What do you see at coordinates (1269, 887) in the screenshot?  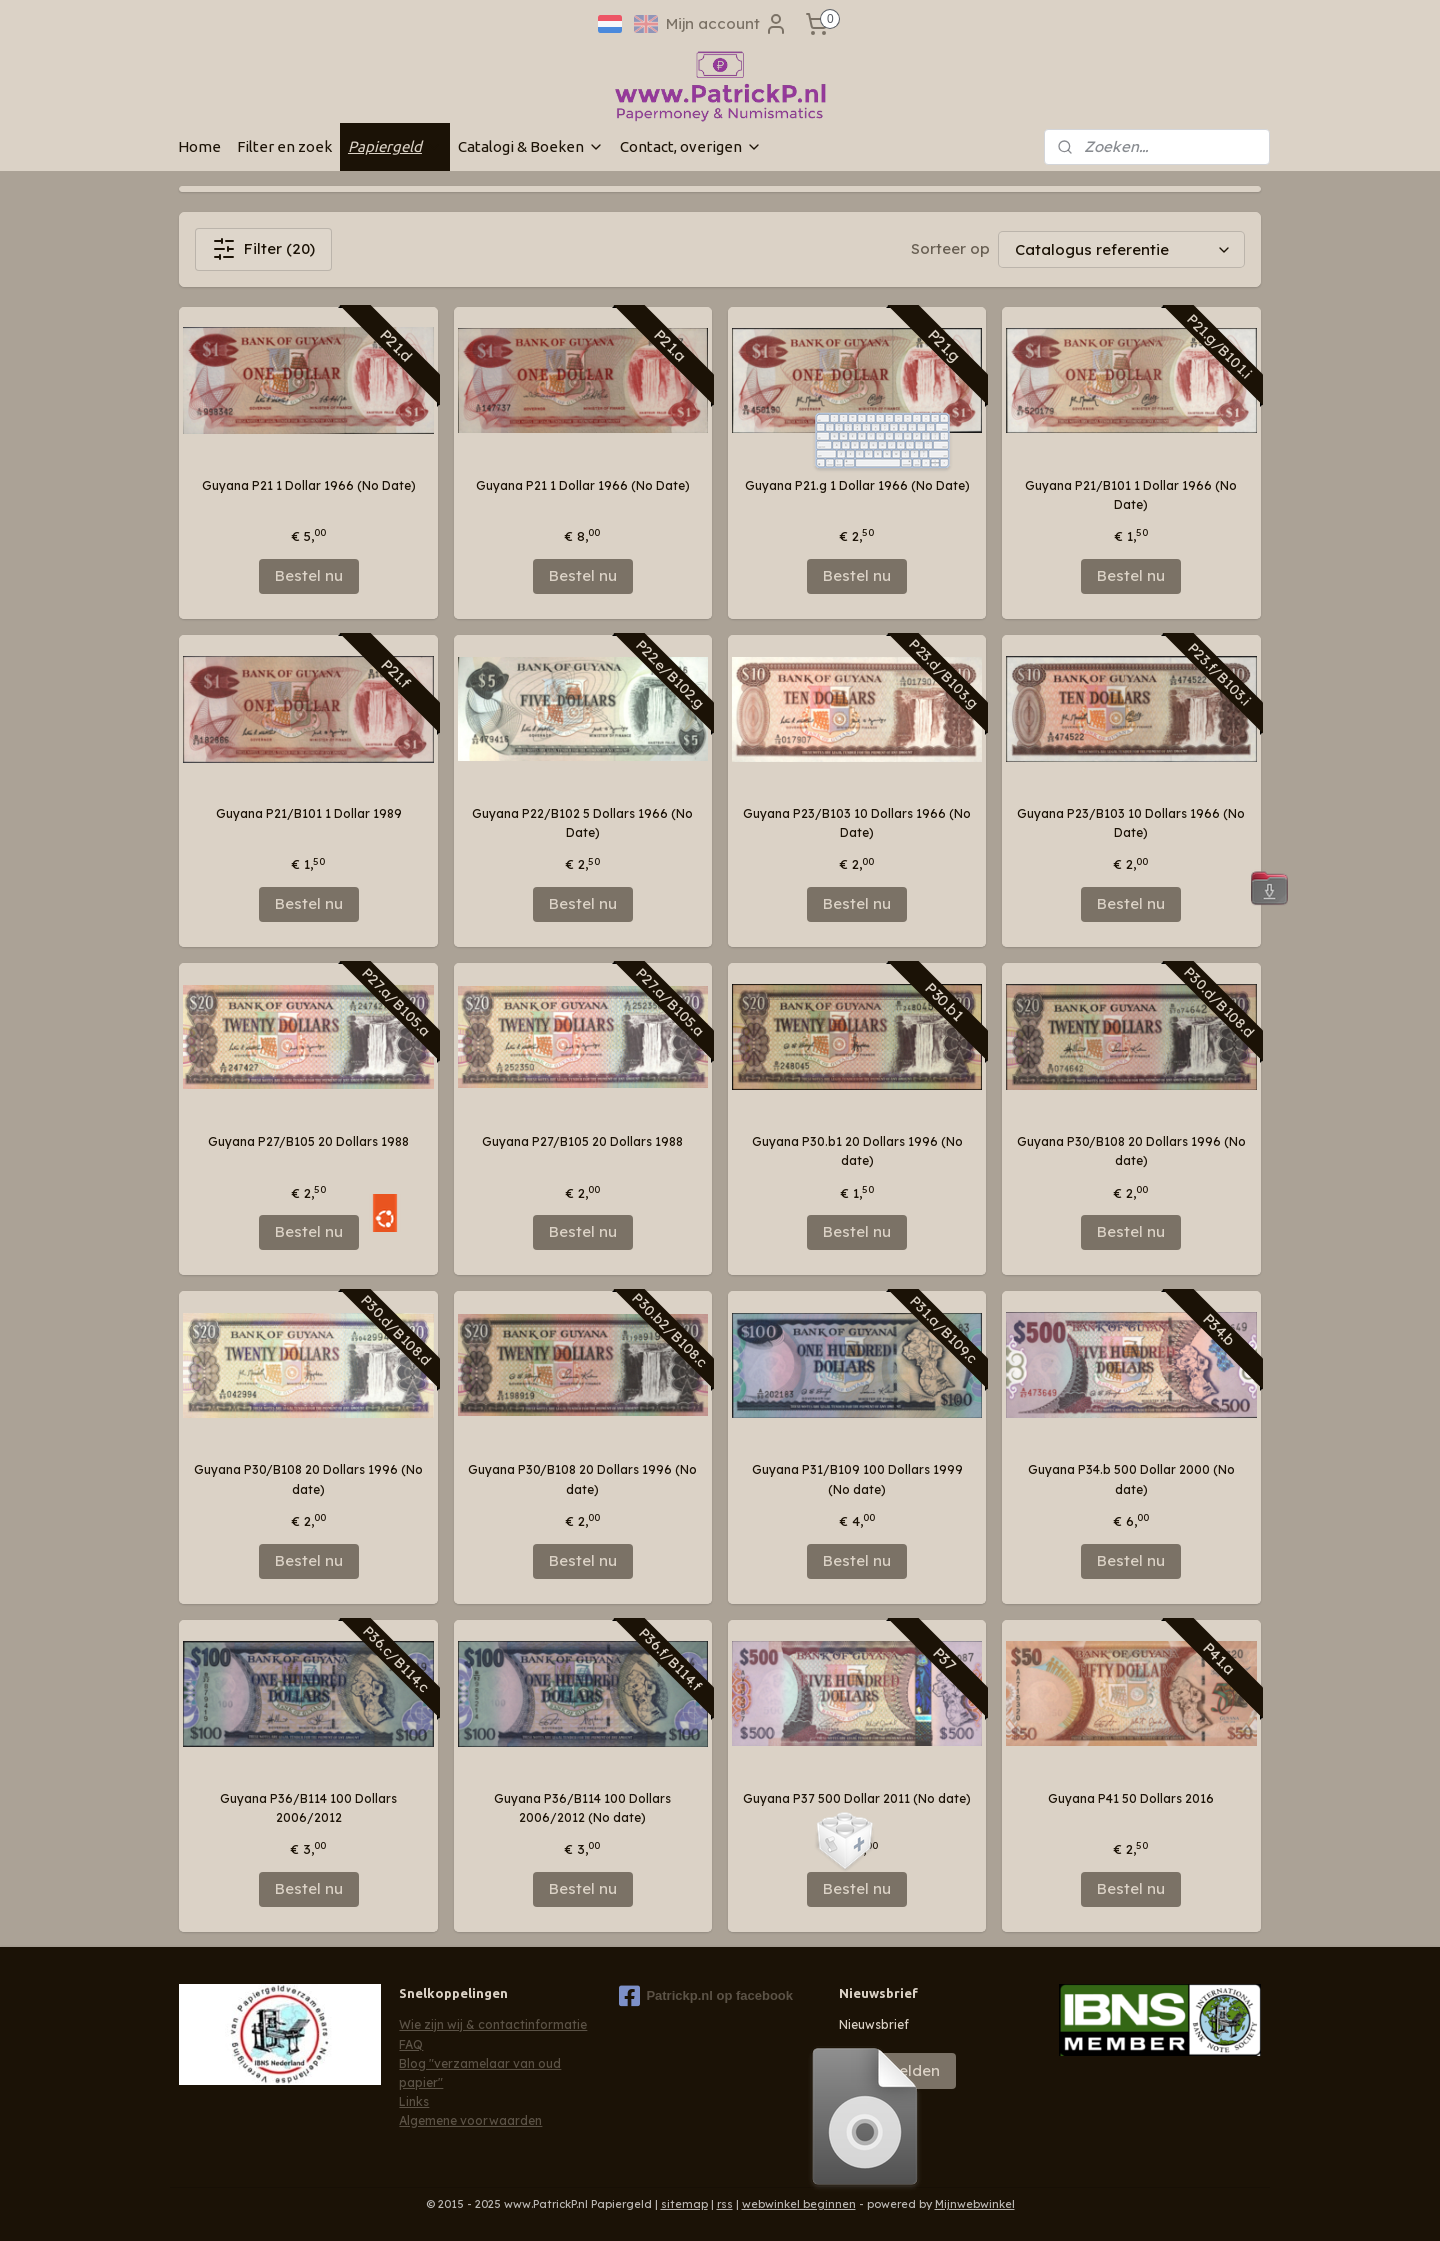 I see `access your downloads folder` at bounding box center [1269, 887].